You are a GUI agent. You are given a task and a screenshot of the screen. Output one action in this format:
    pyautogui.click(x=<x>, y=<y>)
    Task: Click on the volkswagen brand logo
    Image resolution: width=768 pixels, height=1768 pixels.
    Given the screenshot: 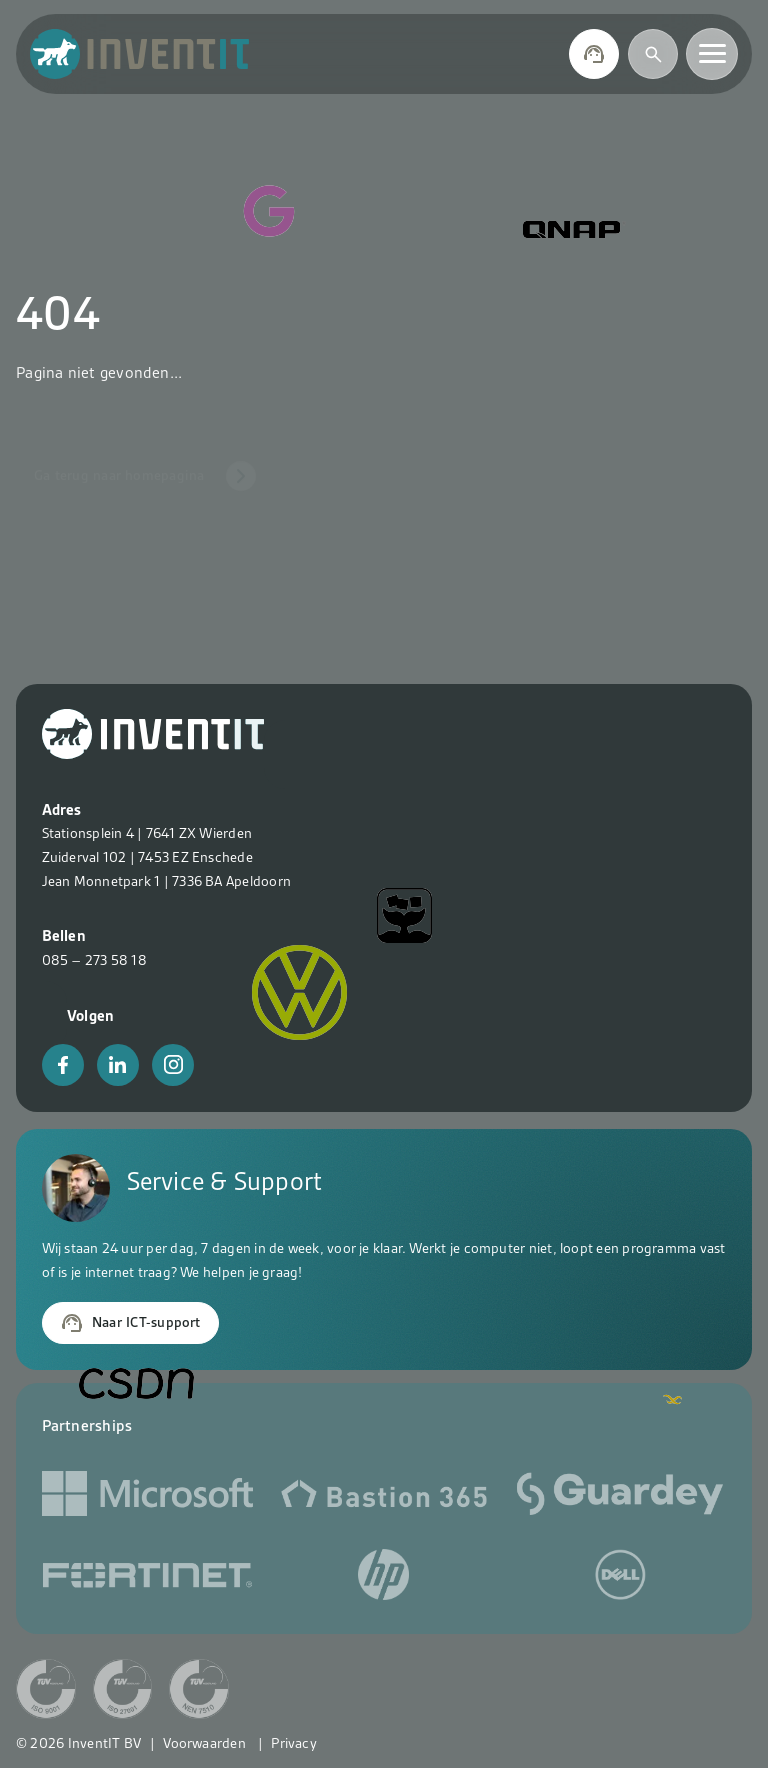 What is the action you would take?
    pyautogui.click(x=299, y=992)
    